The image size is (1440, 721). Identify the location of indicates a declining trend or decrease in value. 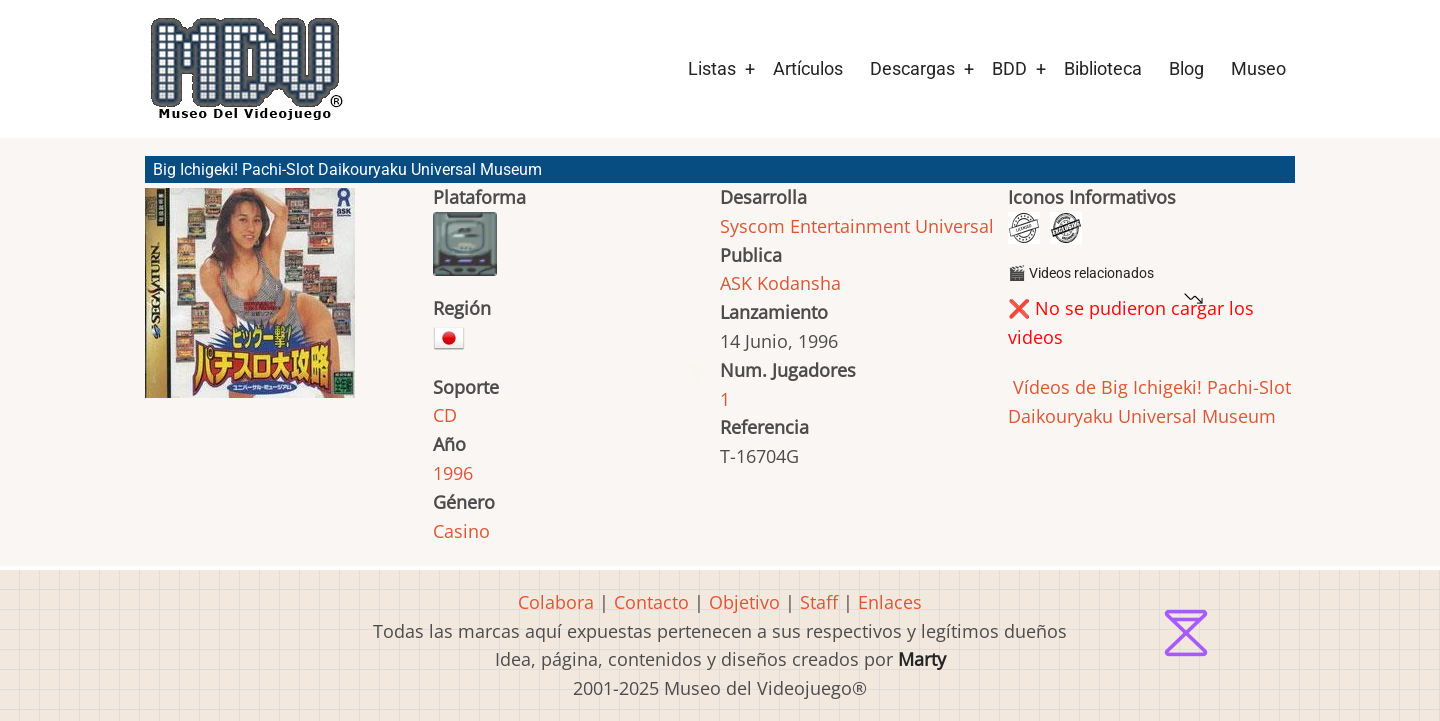
(1193, 298).